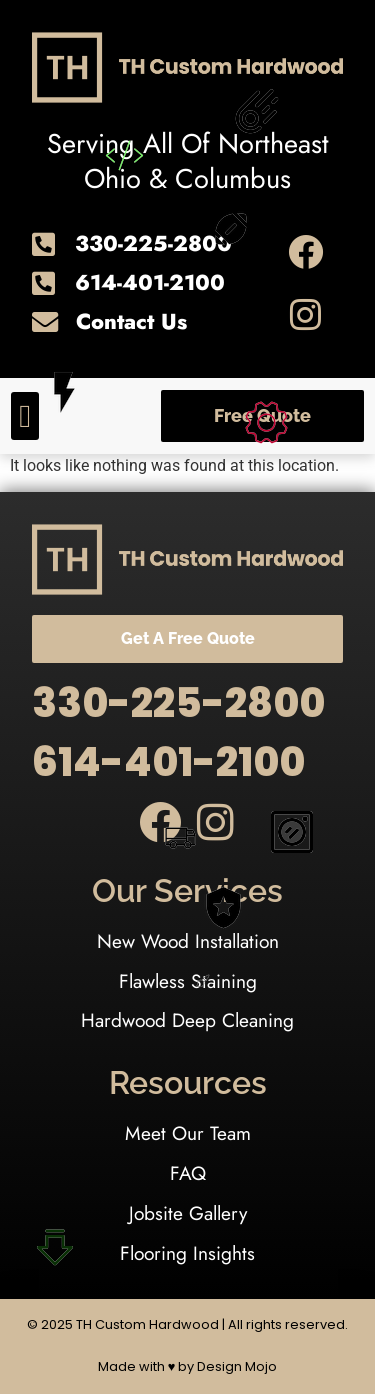  Describe the element at coordinates (179, 836) in the screenshot. I see `track your delivery status` at that location.